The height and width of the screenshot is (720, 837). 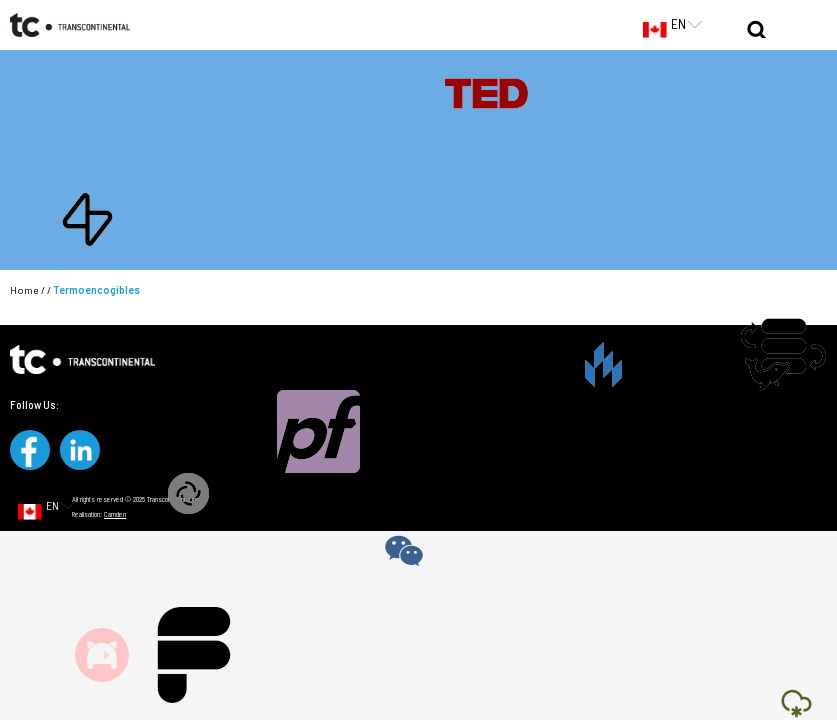 What do you see at coordinates (87, 219) in the screenshot?
I see `supabase logo` at bounding box center [87, 219].